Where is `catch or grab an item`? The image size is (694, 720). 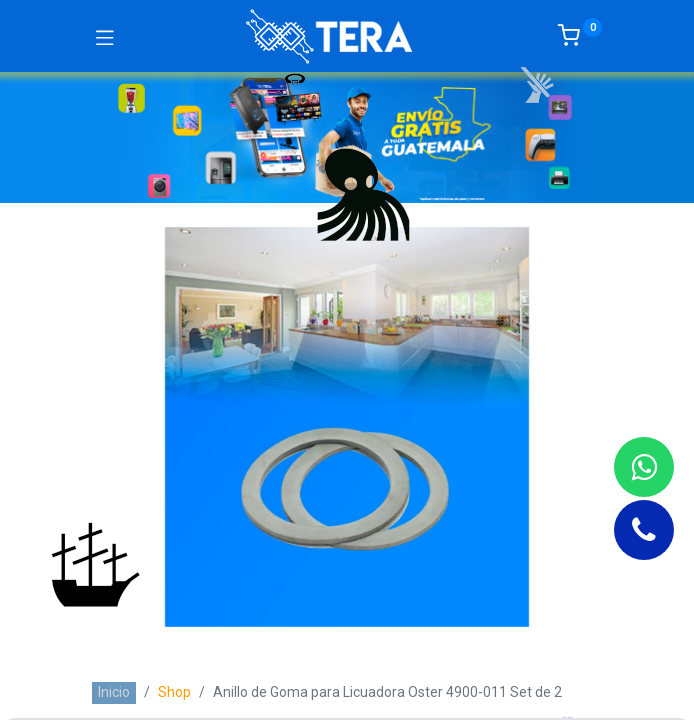 catch or grab an item is located at coordinates (537, 85).